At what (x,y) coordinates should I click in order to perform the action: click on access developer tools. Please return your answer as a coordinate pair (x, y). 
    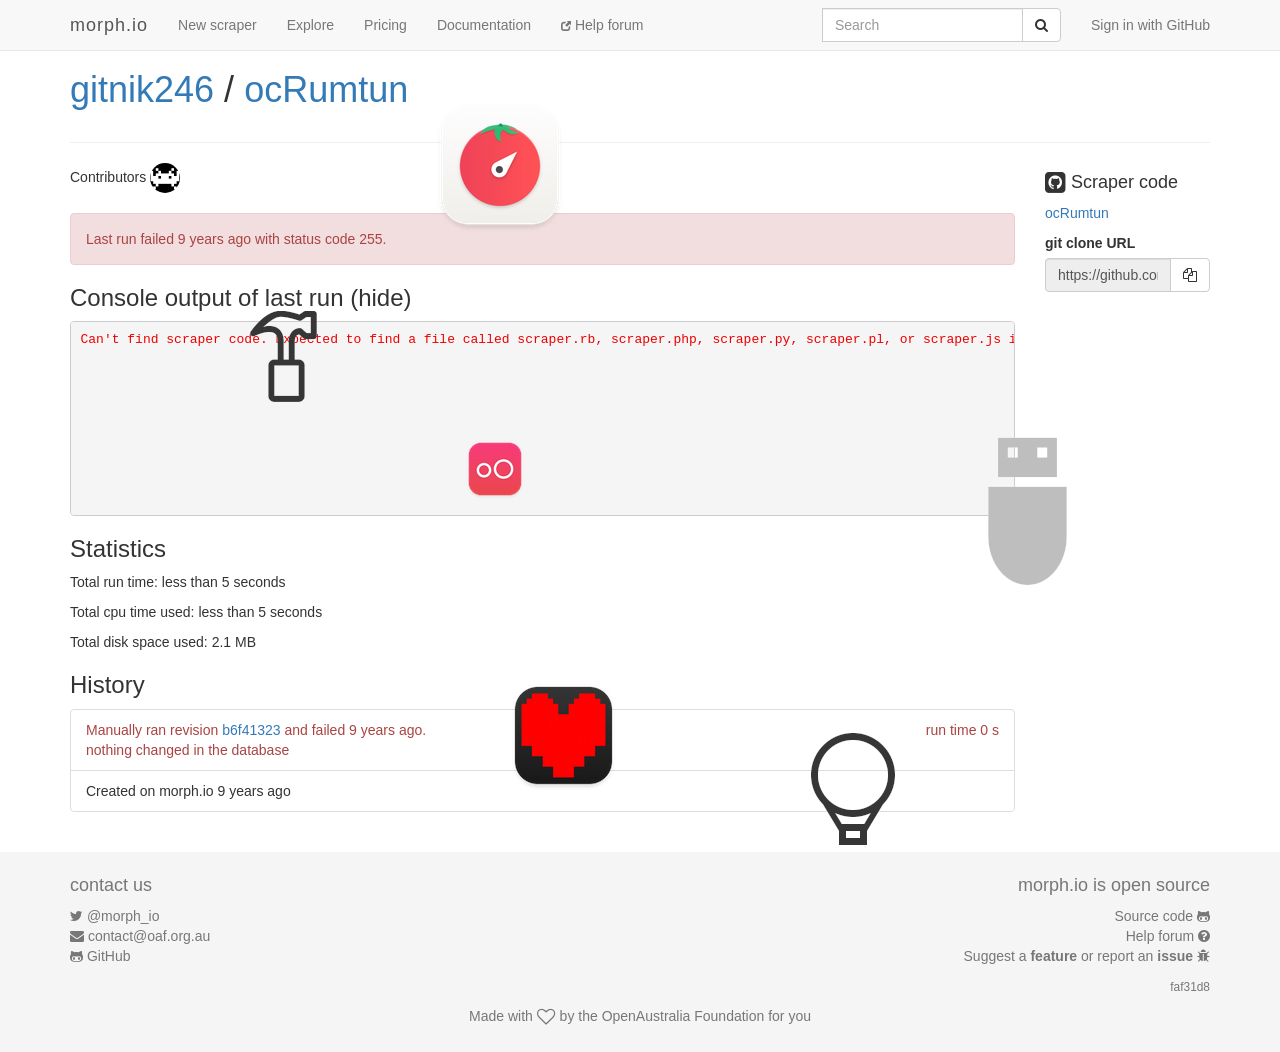
    Looking at the image, I should click on (286, 359).